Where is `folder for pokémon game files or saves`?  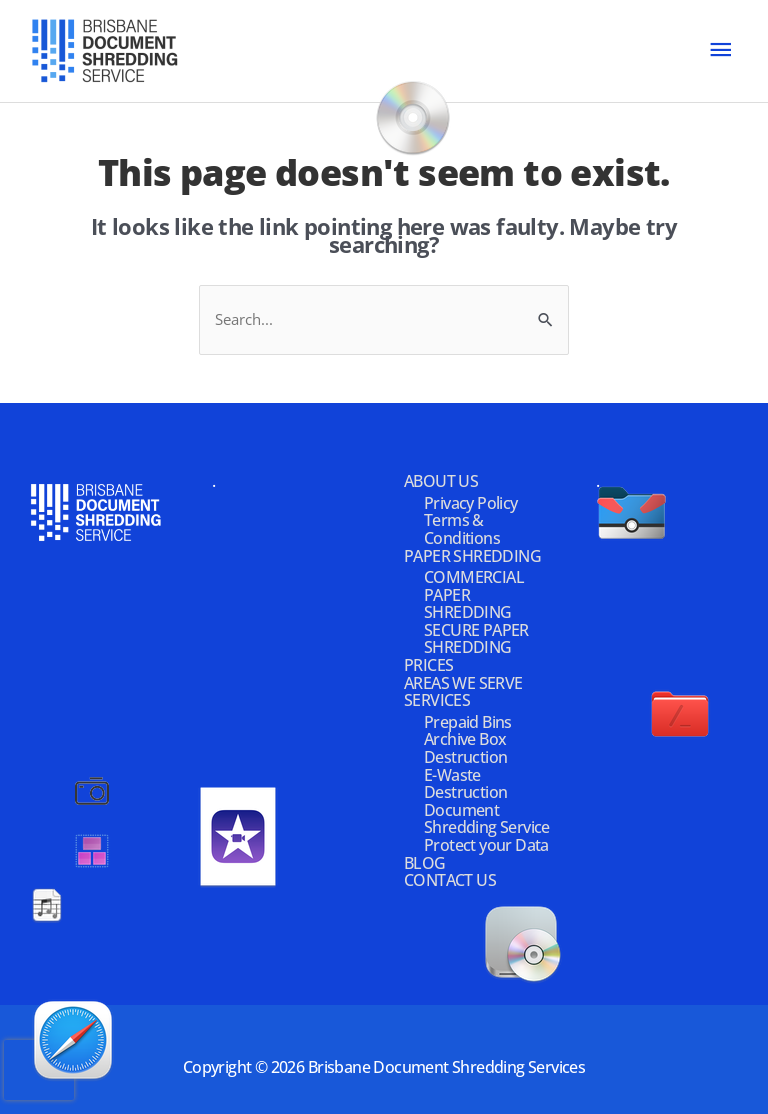 folder for pokémon game files or saves is located at coordinates (631, 514).